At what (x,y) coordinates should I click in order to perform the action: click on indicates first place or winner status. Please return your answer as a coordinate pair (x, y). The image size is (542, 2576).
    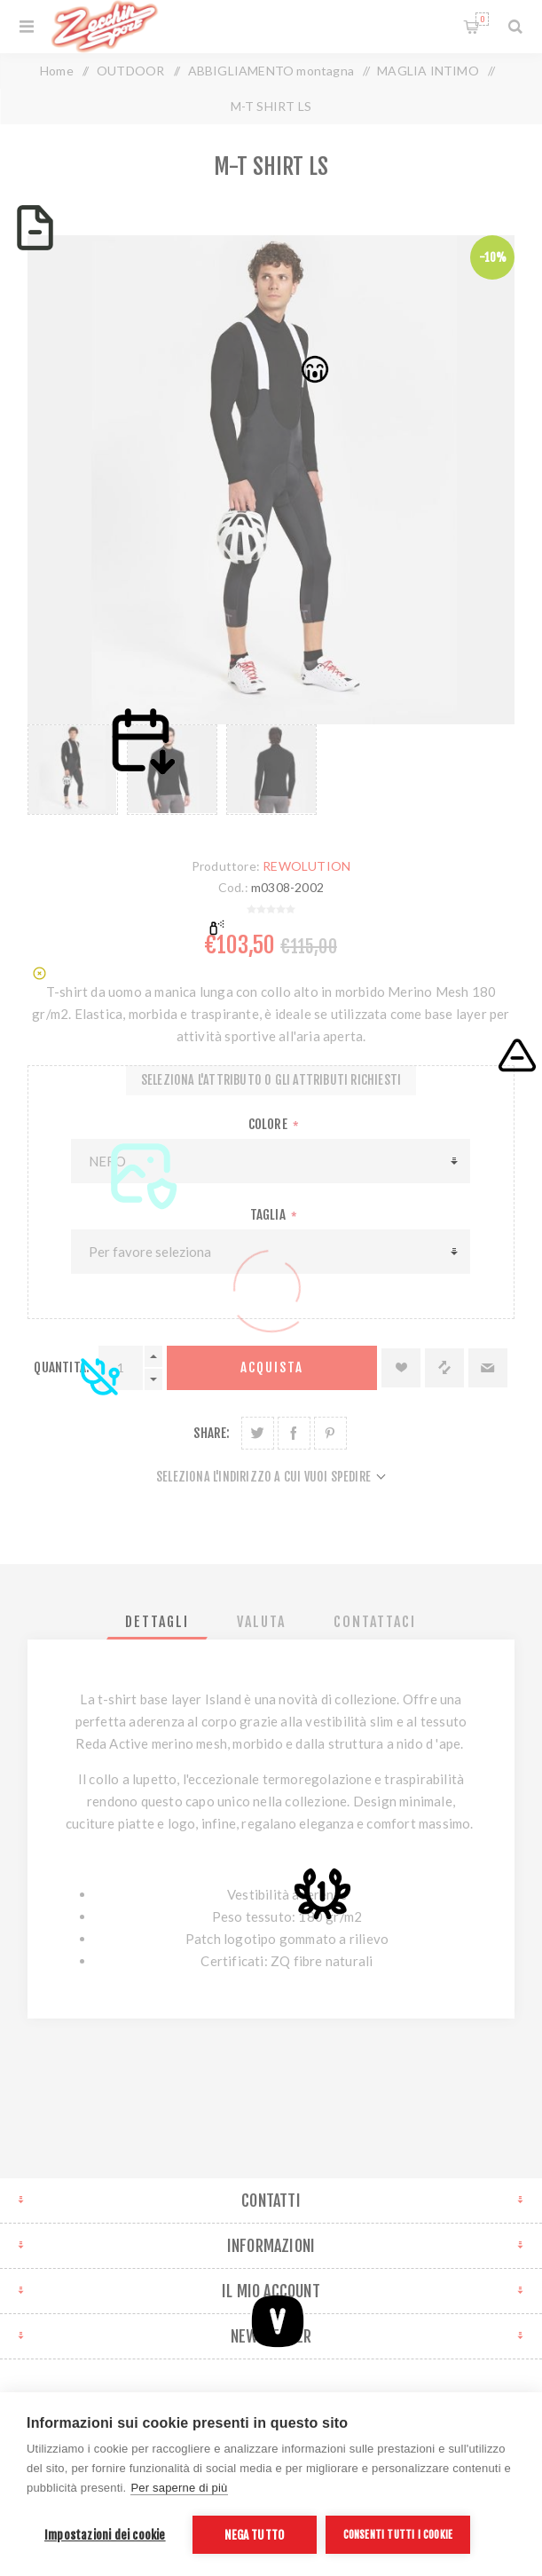
    Looking at the image, I should click on (322, 1893).